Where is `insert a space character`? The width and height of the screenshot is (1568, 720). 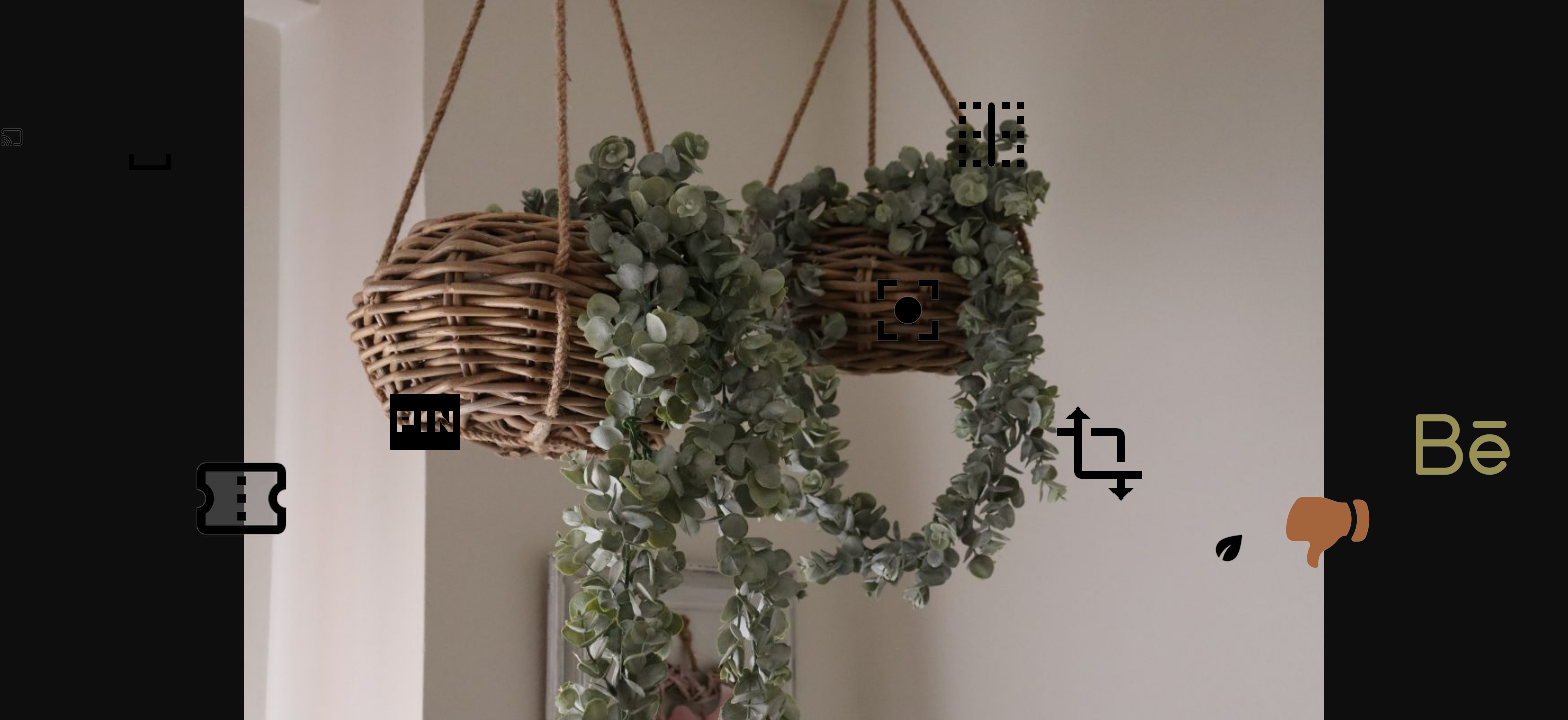
insert a space character is located at coordinates (150, 162).